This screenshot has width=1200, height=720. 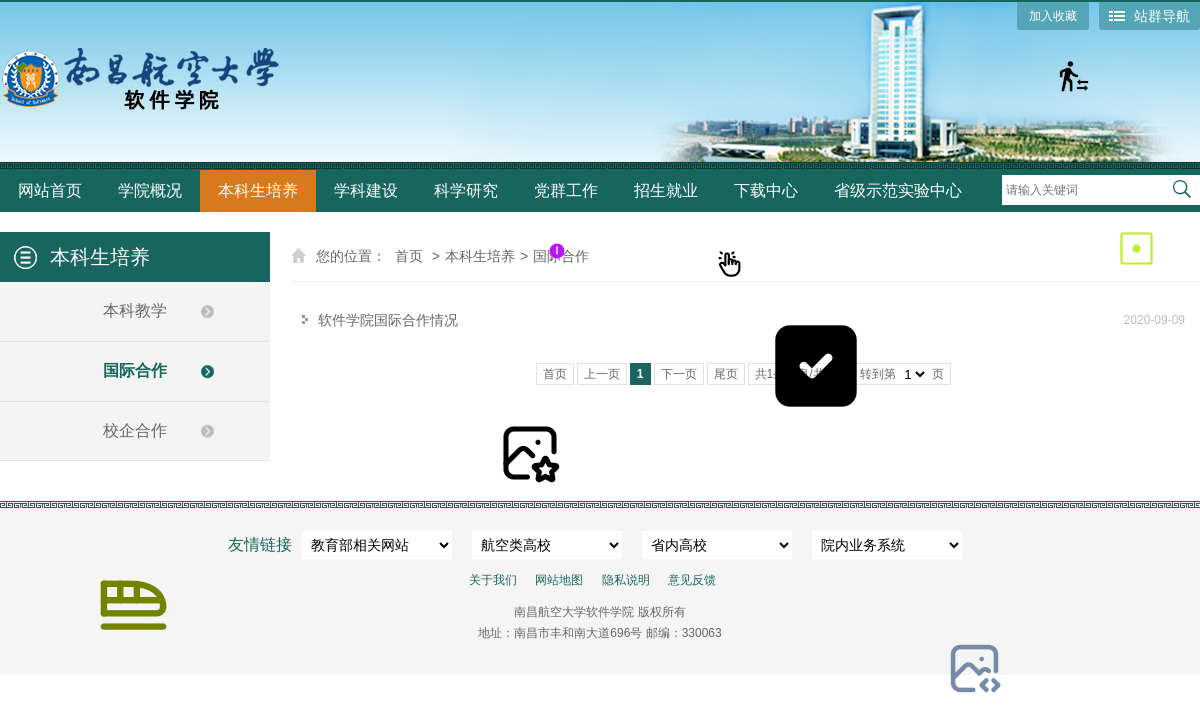 I want to click on indicates 6 o'clock or half past the hour, so click(x=557, y=251).